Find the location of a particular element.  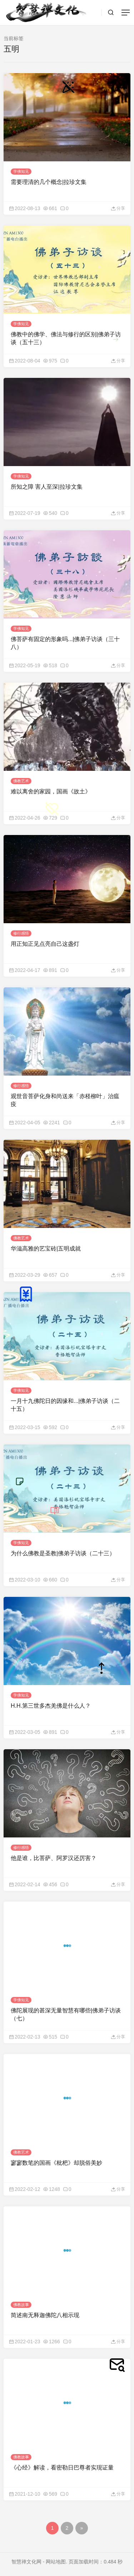

create a new note is located at coordinates (20, 1481).